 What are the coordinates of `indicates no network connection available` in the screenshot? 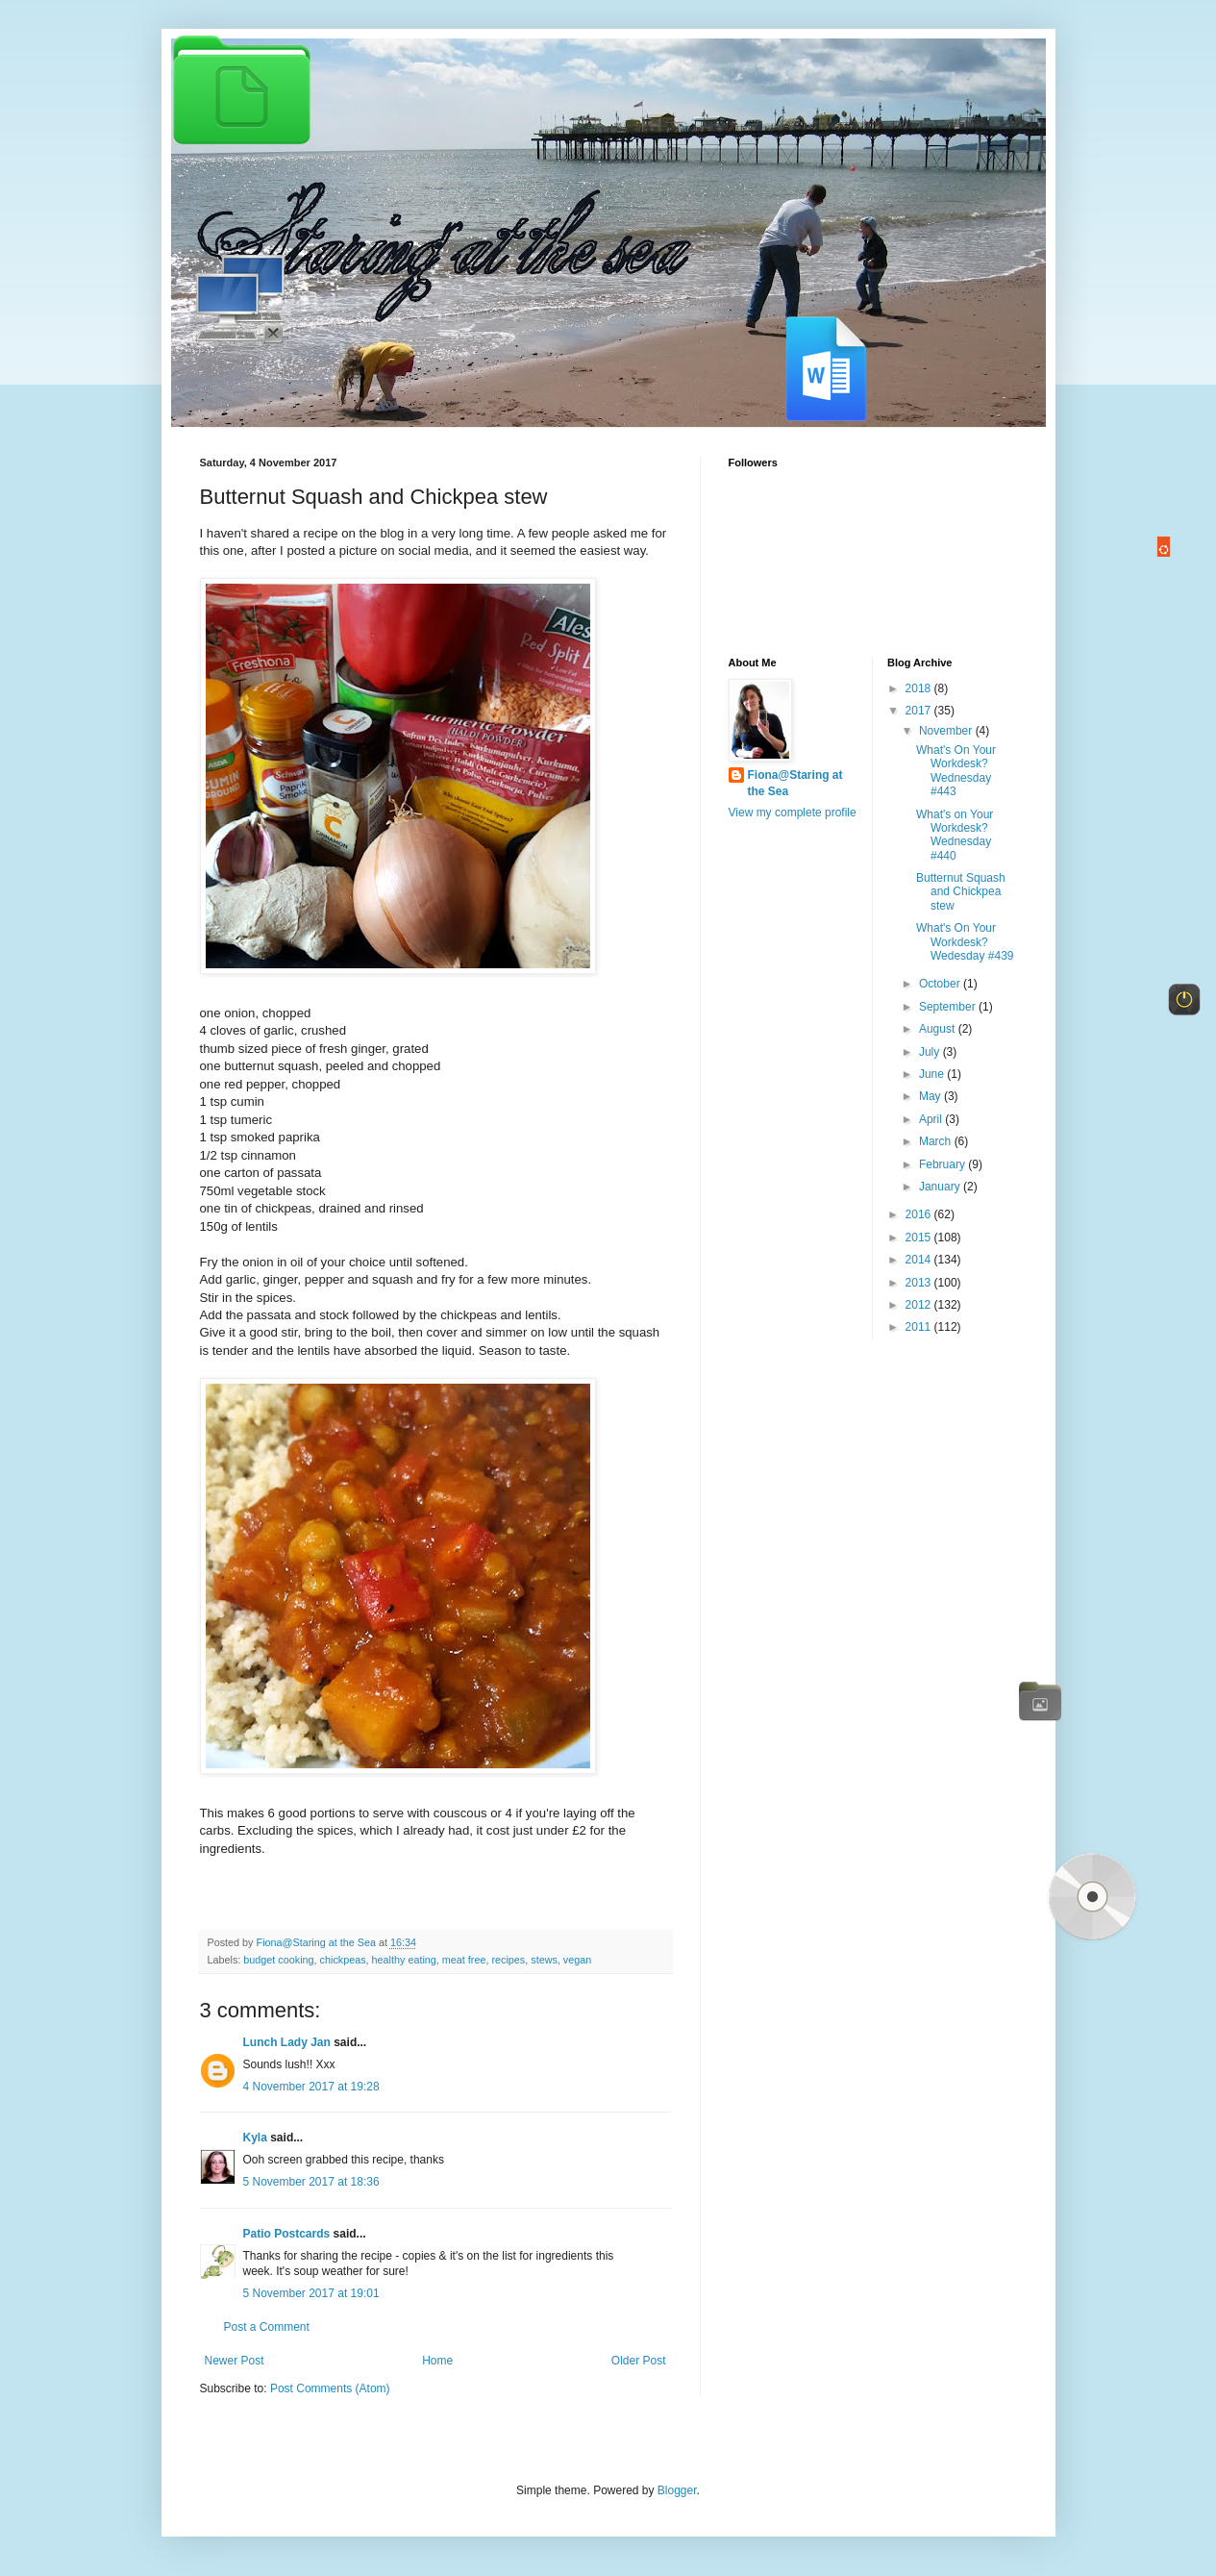 It's located at (239, 298).